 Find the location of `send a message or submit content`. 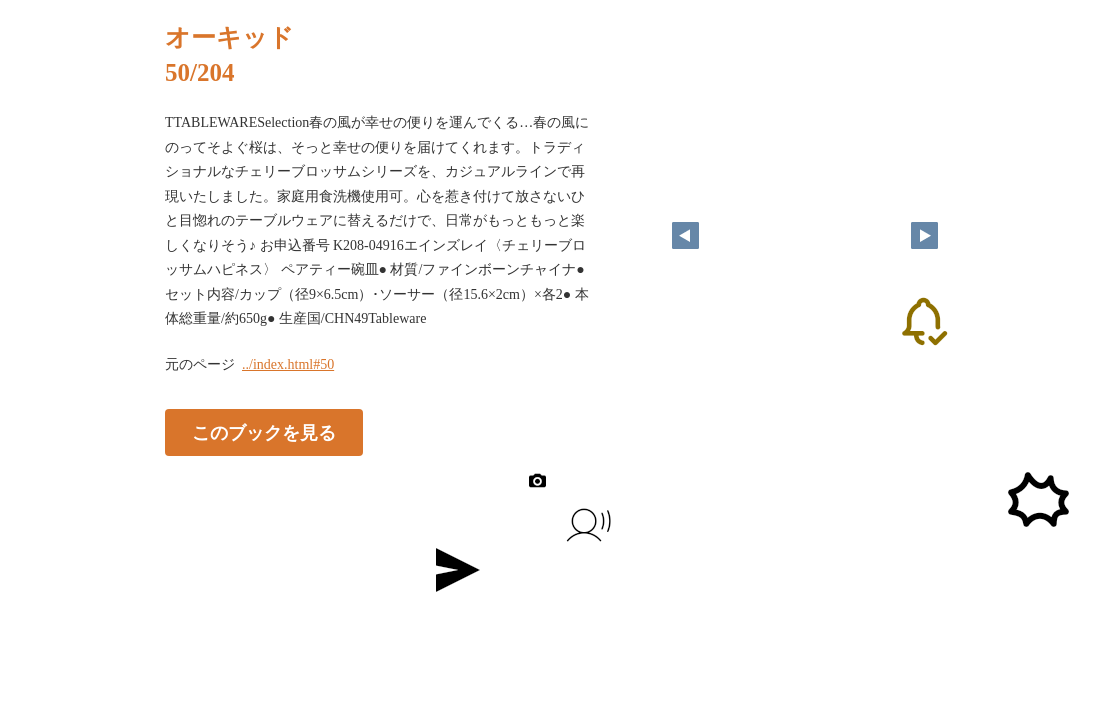

send a message or submit content is located at coordinates (458, 570).